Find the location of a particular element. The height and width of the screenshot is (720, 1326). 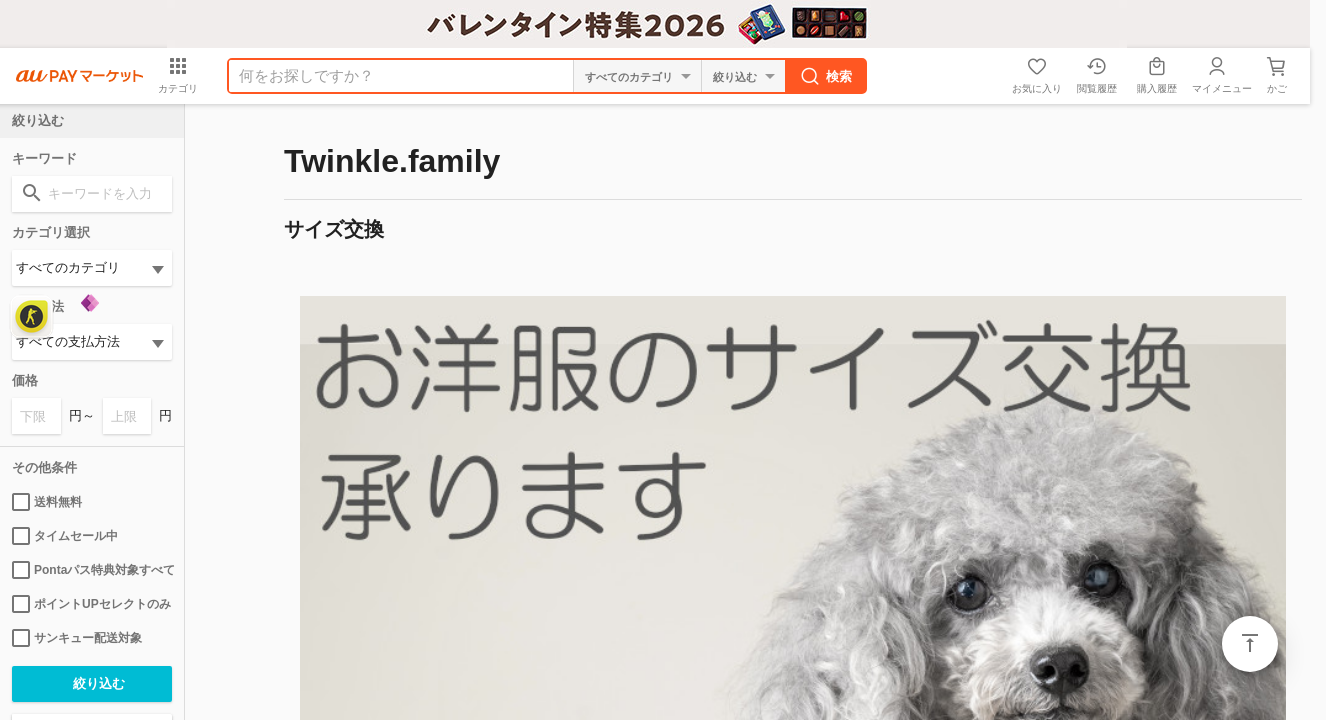

launch counter-strike: condition zero is located at coordinates (31, 316).